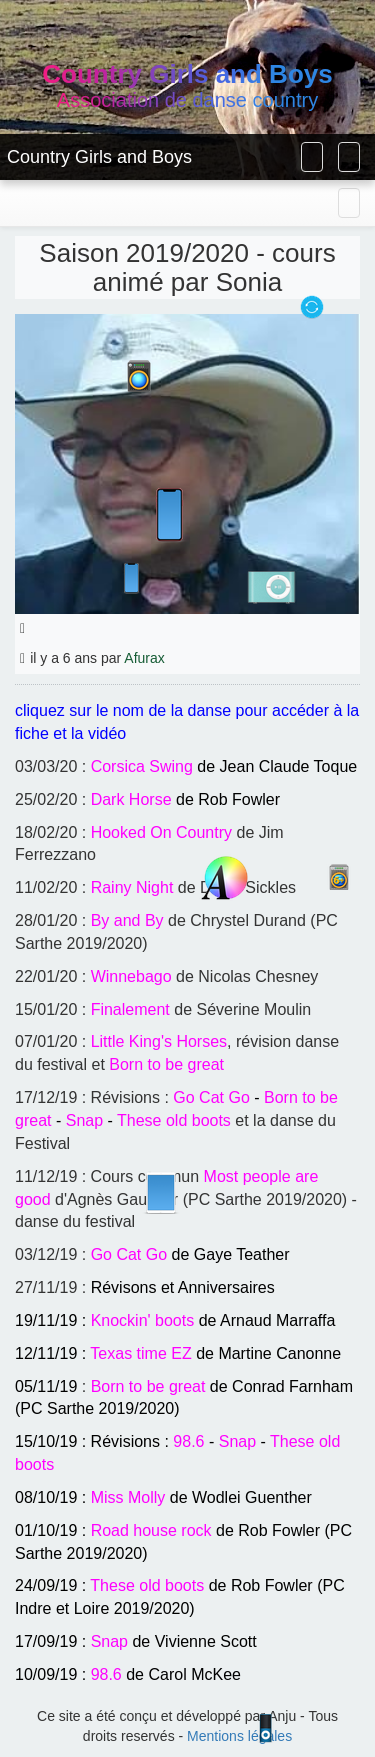 The image size is (375, 1757). Describe the element at coordinates (224, 874) in the screenshot. I see `customize font and color settings` at that location.